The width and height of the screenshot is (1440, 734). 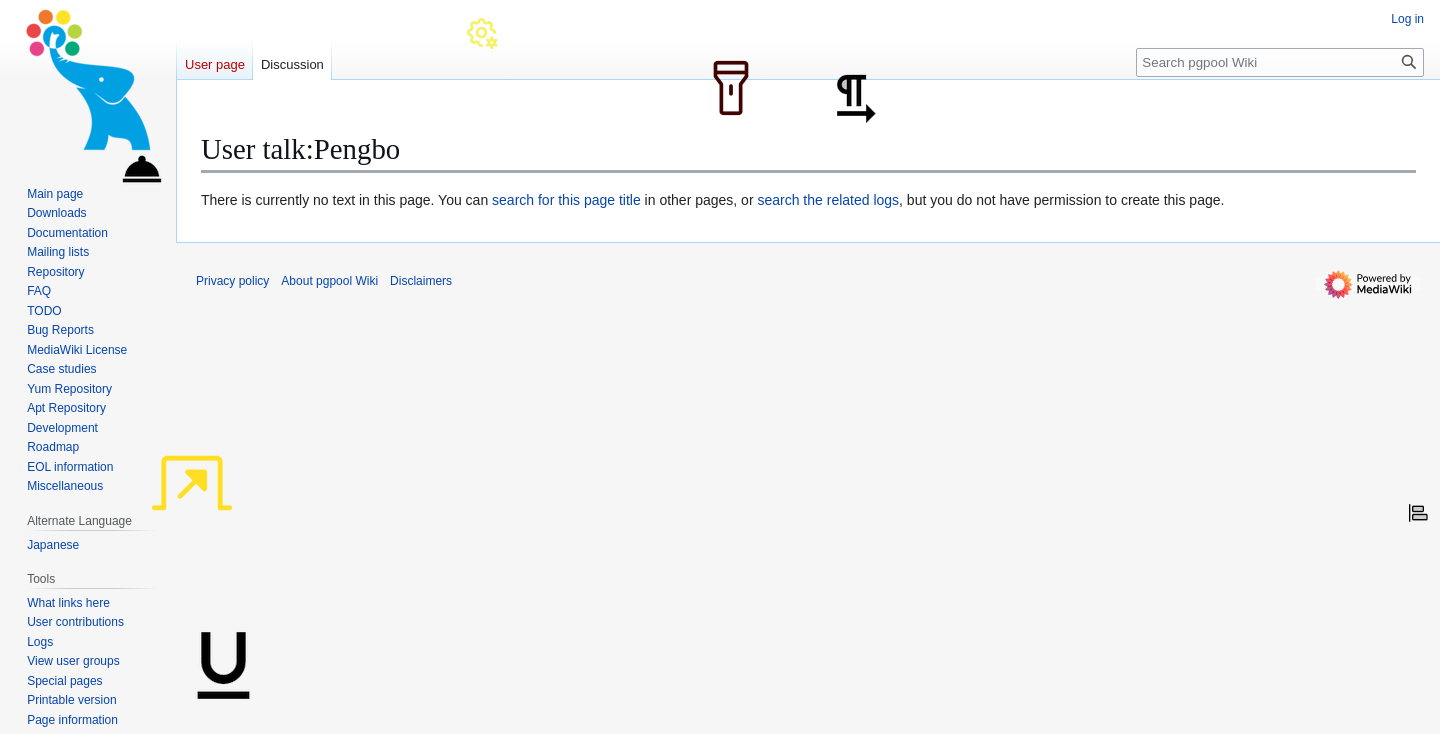 I want to click on open link in a new tab, so click(x=192, y=483).